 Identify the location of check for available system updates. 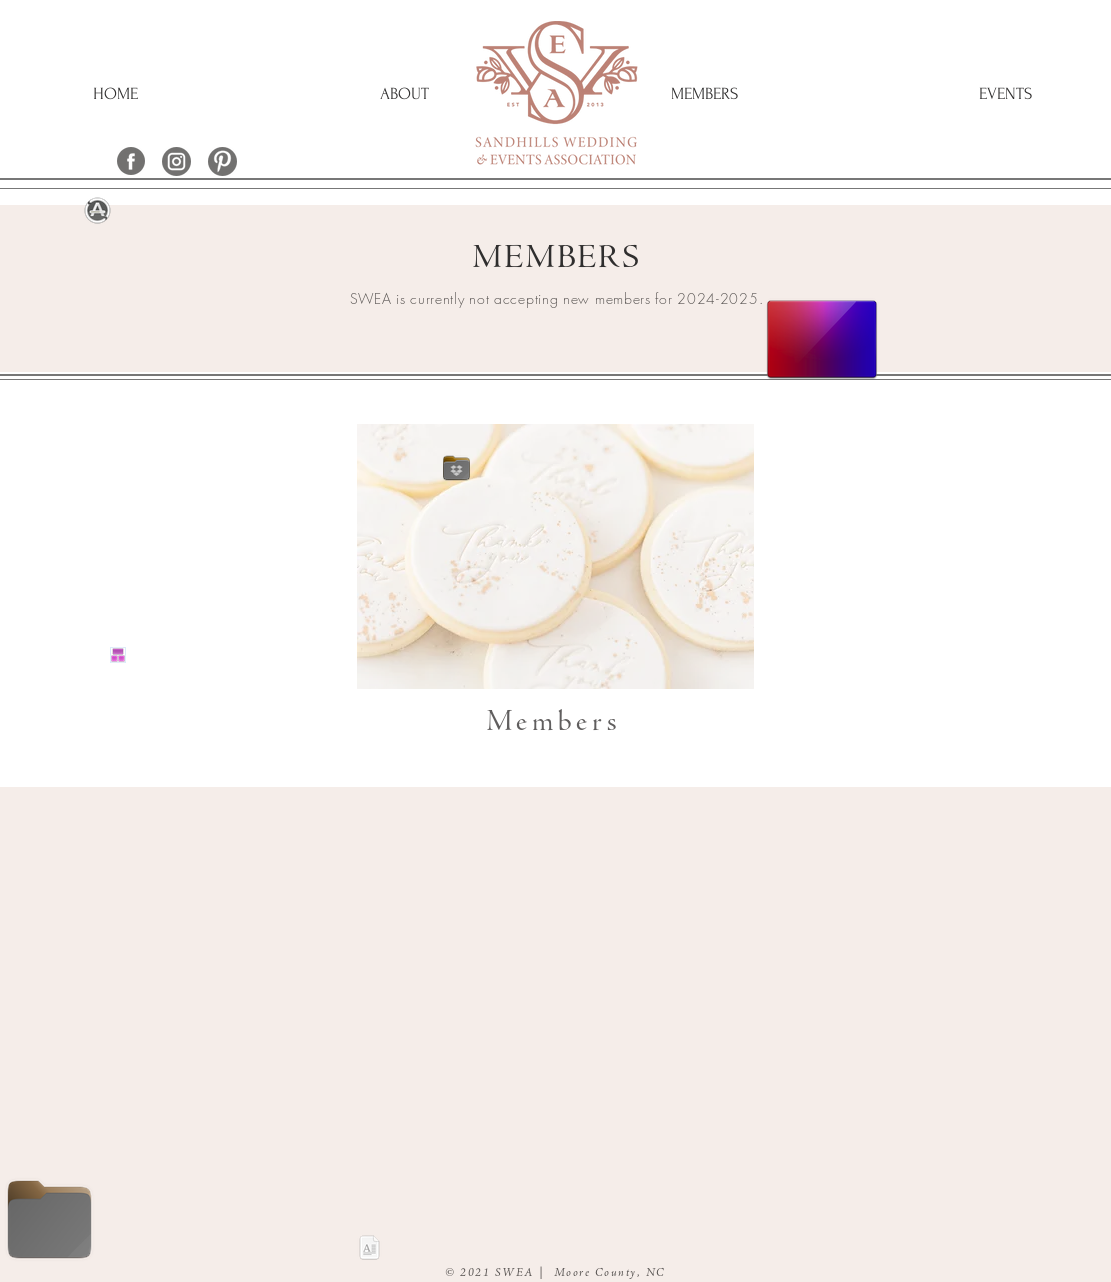
(97, 210).